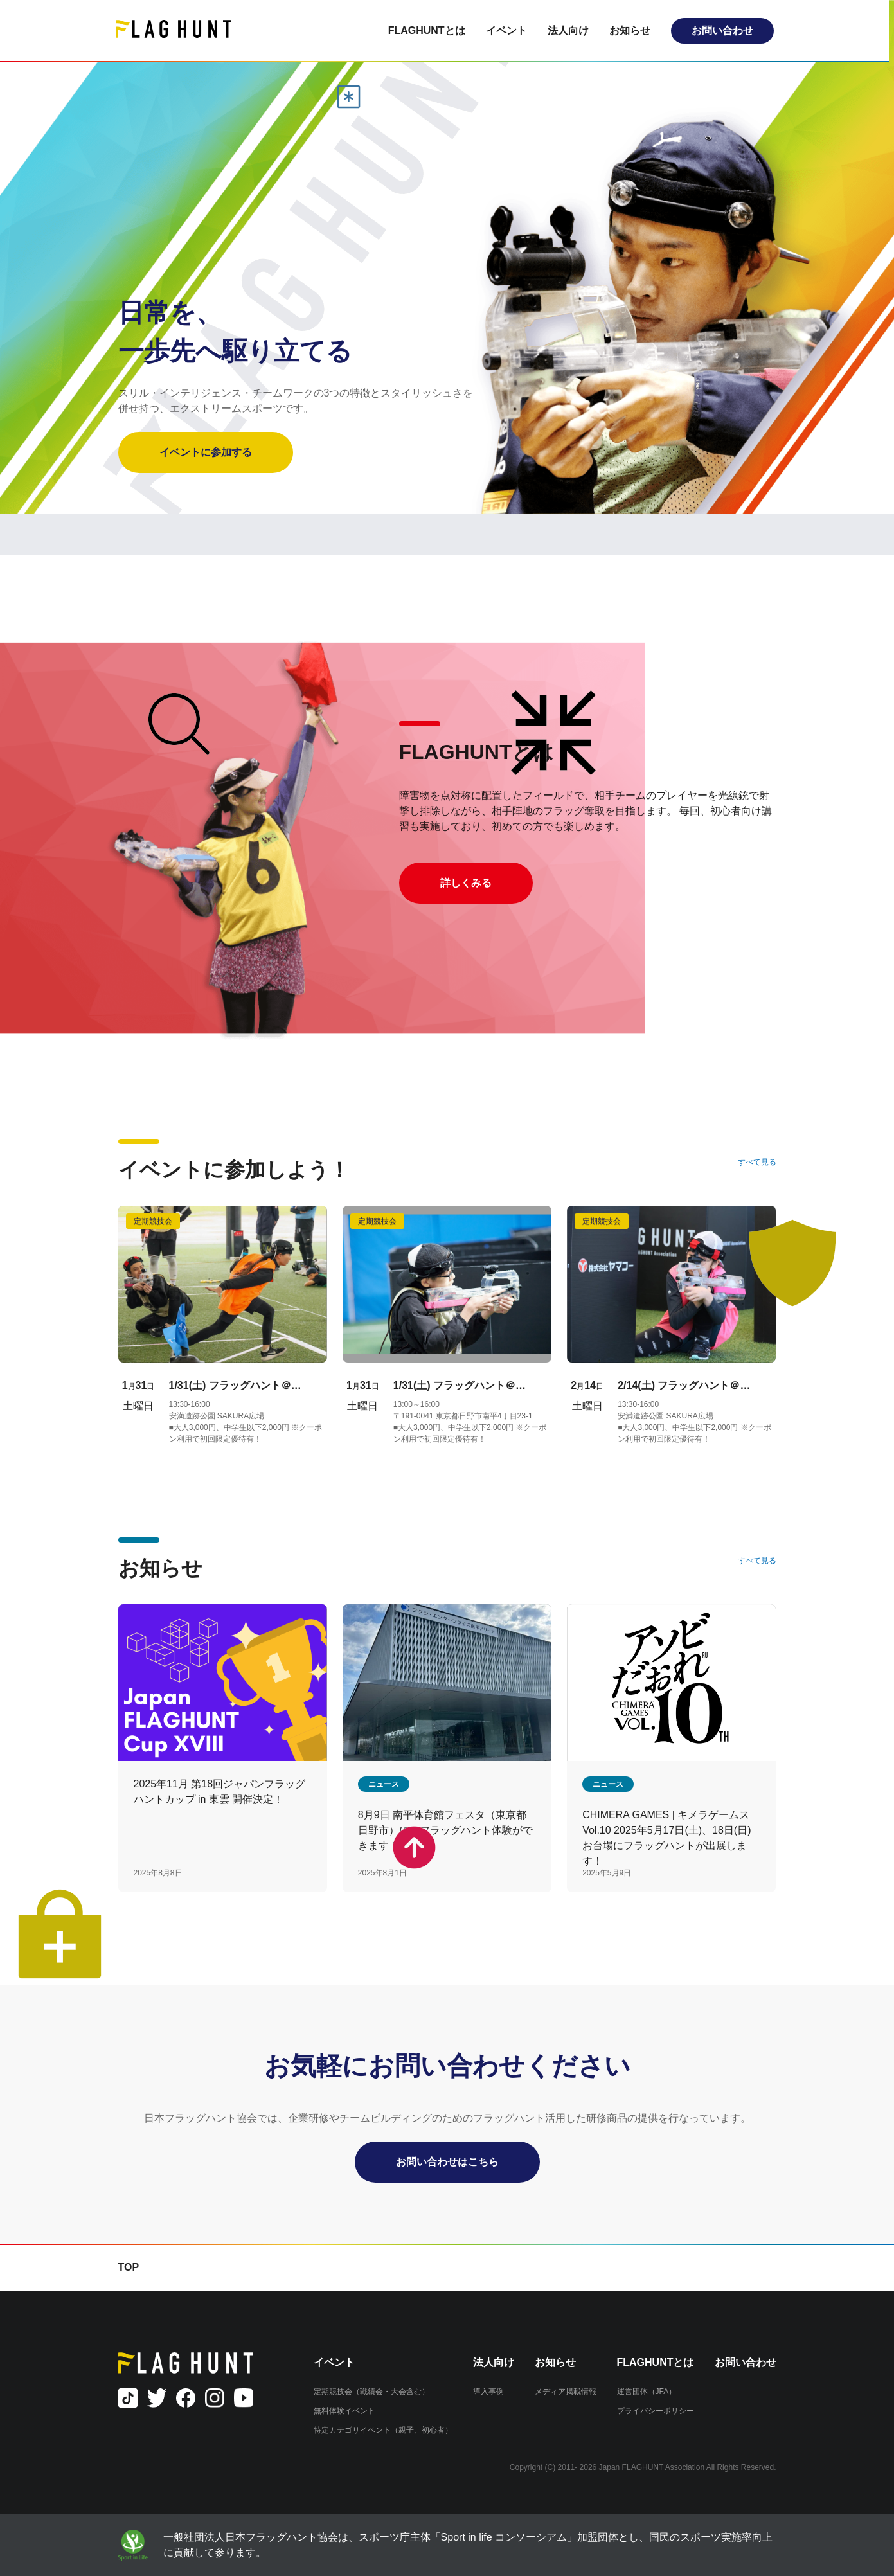 This screenshot has height=2576, width=894. Describe the element at coordinates (179, 724) in the screenshot. I see `search for content or items` at that location.